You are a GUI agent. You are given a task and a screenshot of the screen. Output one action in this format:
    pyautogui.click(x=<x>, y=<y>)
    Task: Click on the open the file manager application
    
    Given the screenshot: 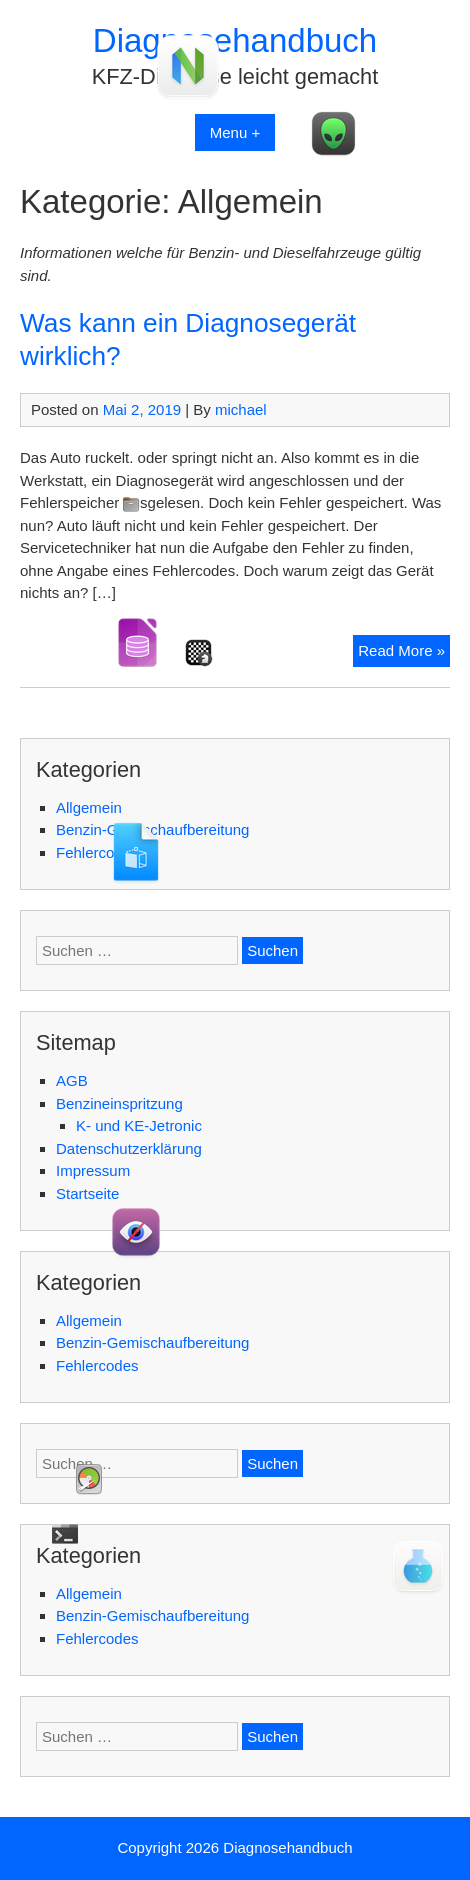 What is the action you would take?
    pyautogui.click(x=131, y=504)
    